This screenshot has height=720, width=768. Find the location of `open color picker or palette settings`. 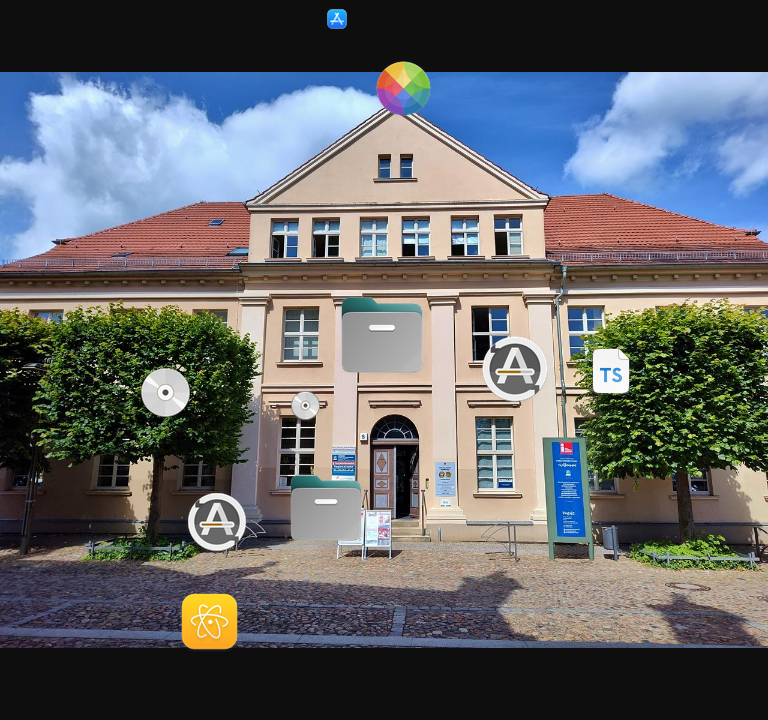

open color picker or palette settings is located at coordinates (403, 88).